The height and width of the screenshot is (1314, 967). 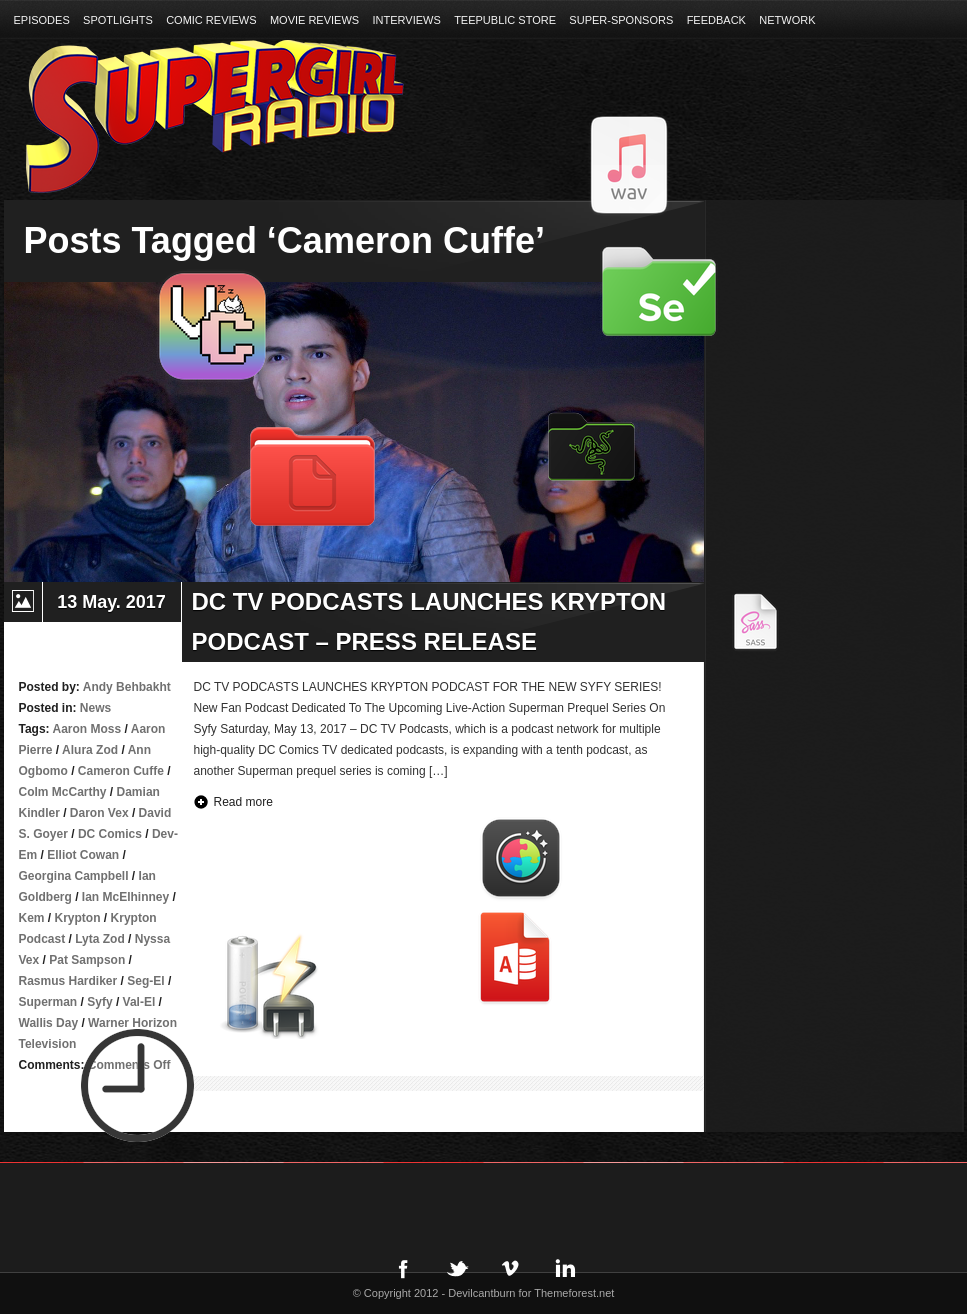 What do you see at coordinates (521, 858) in the screenshot?
I see `open PhotoFlare image editing application` at bounding box center [521, 858].